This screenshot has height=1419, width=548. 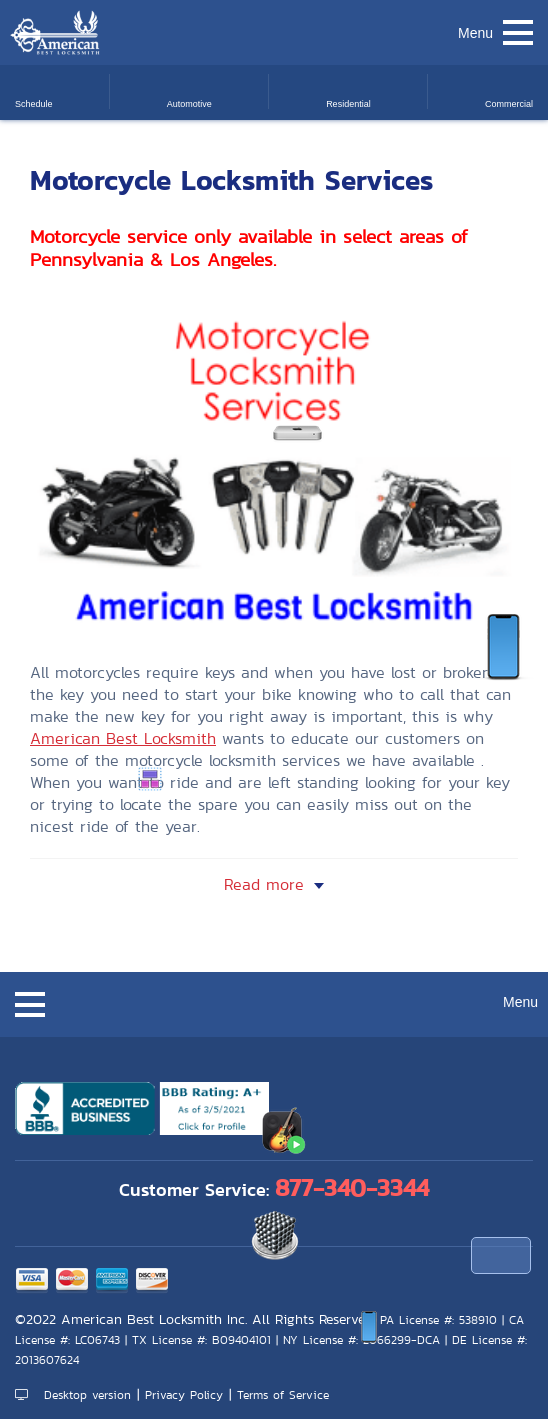 What do you see at coordinates (150, 779) in the screenshot?
I see `select all items in the current view` at bounding box center [150, 779].